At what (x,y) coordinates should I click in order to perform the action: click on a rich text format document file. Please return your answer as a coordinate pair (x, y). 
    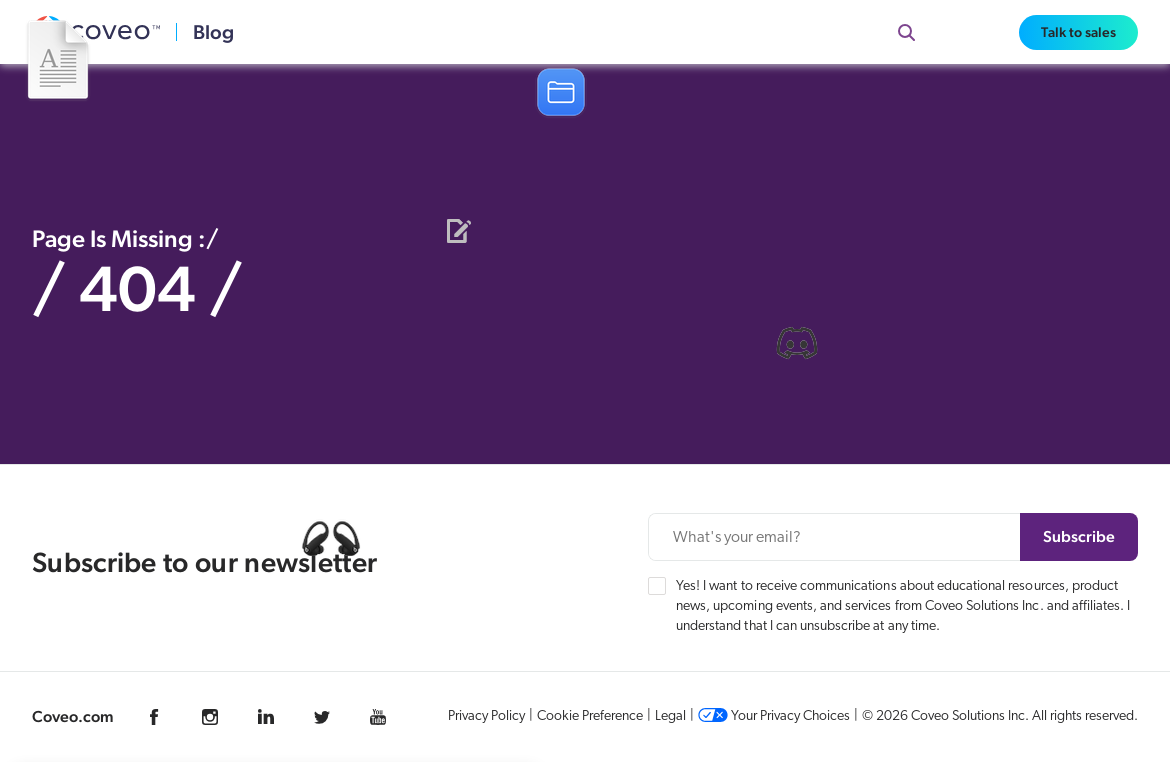
    Looking at the image, I should click on (58, 61).